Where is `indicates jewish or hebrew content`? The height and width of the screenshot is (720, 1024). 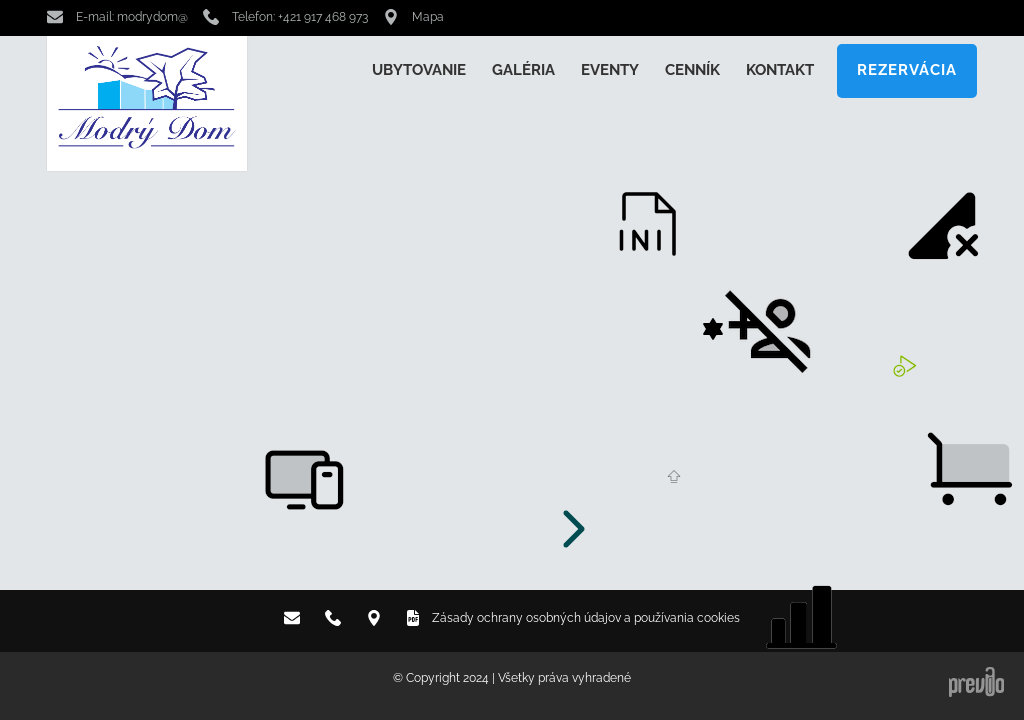
indicates jewish or hebrew content is located at coordinates (713, 329).